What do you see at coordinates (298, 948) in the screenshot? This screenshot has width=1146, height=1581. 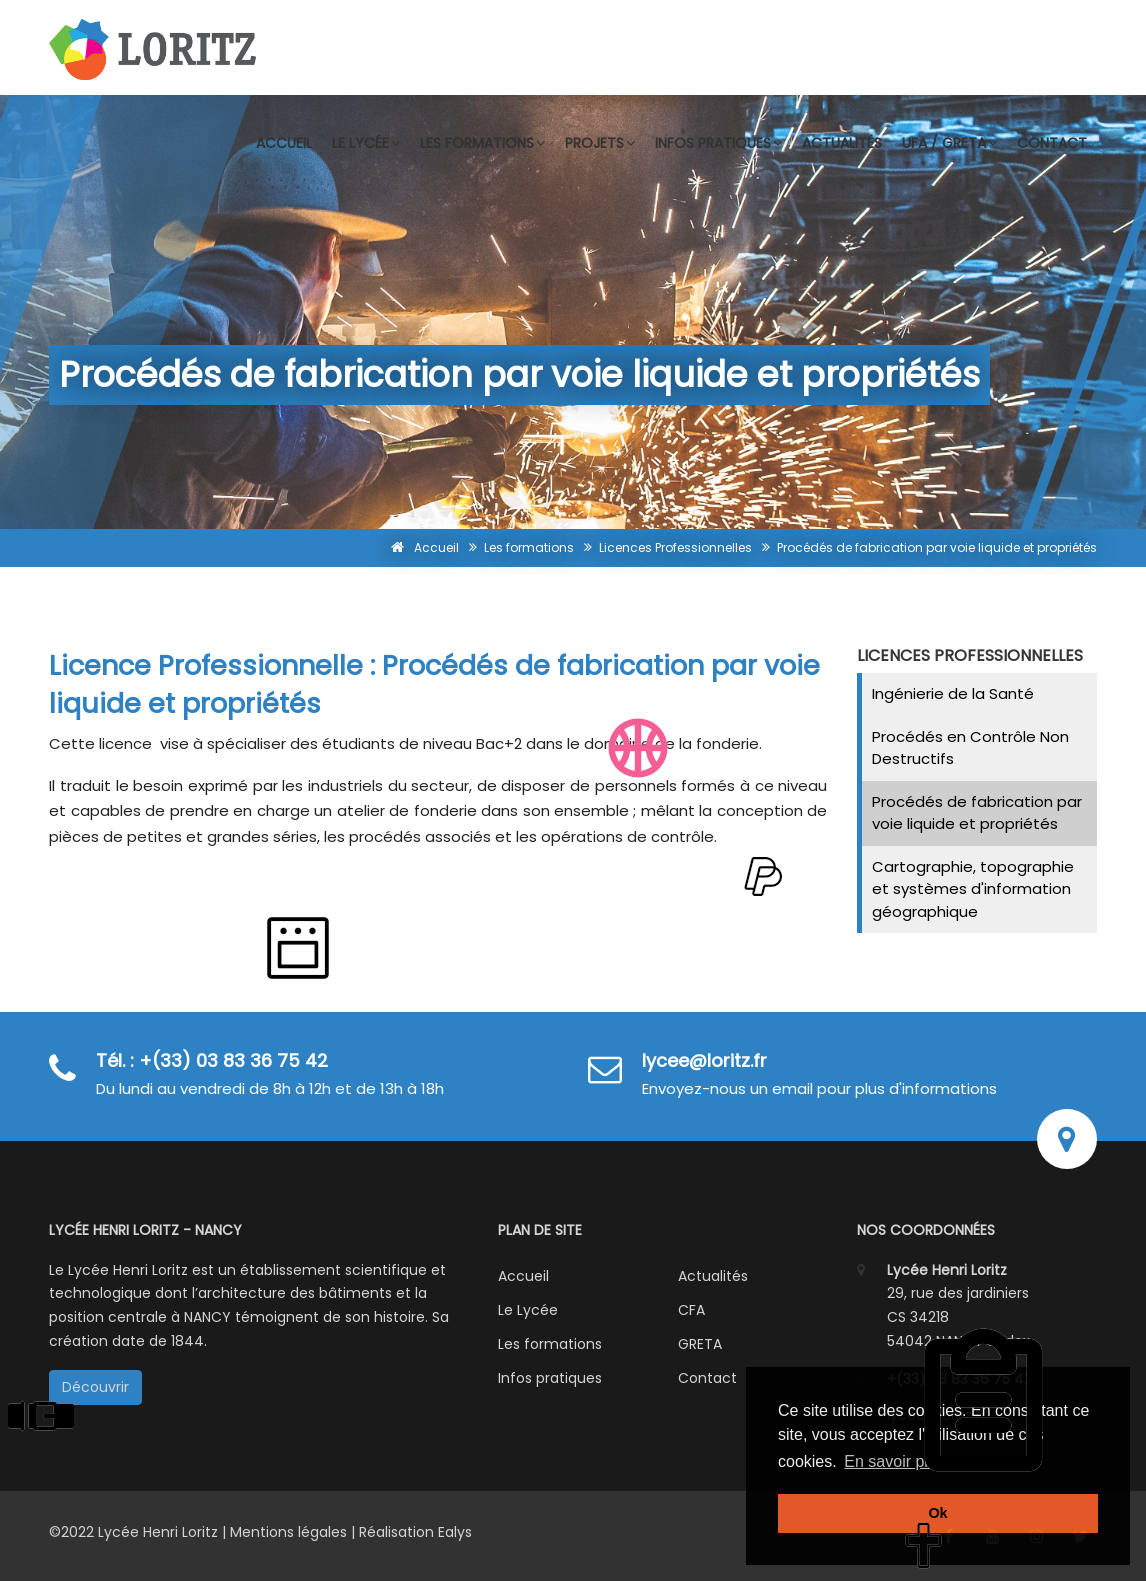 I see `access oven or cooking controls` at bounding box center [298, 948].